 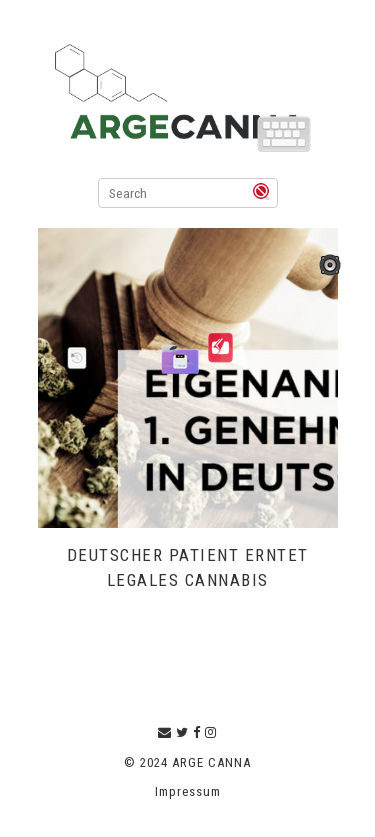 What do you see at coordinates (77, 358) in the screenshot?
I see `a deleted file in the trash` at bounding box center [77, 358].